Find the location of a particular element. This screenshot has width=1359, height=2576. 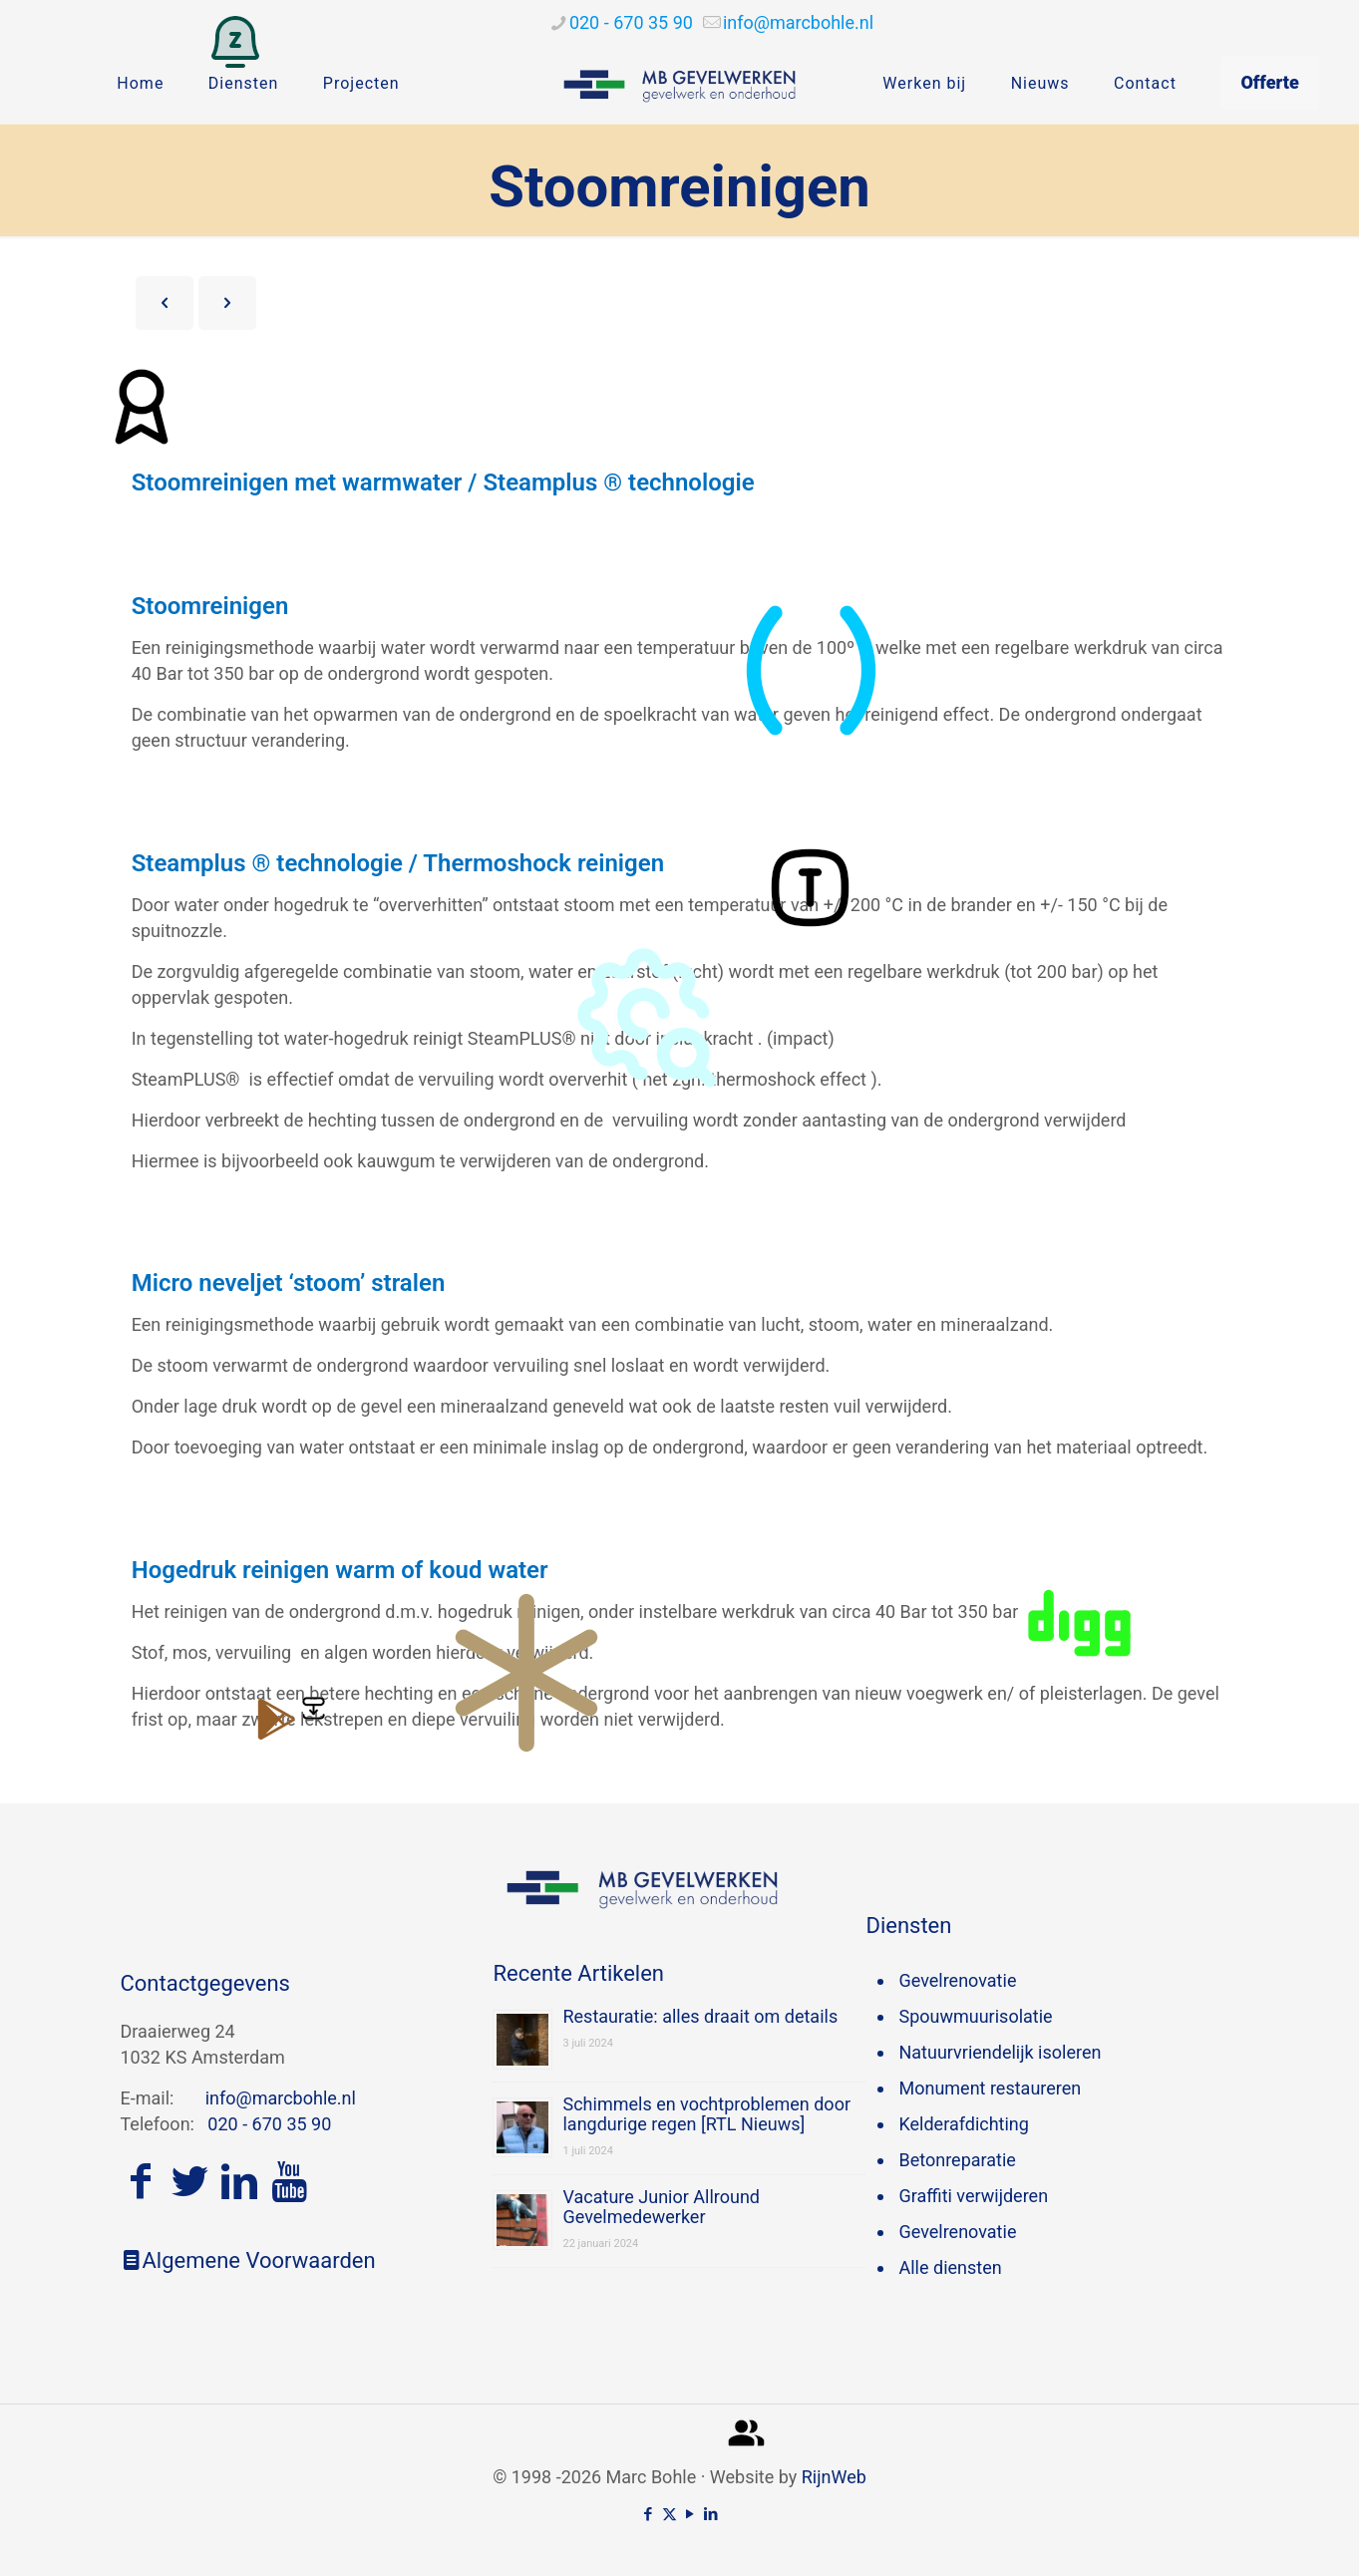

indicates a required field in a form is located at coordinates (526, 1673).